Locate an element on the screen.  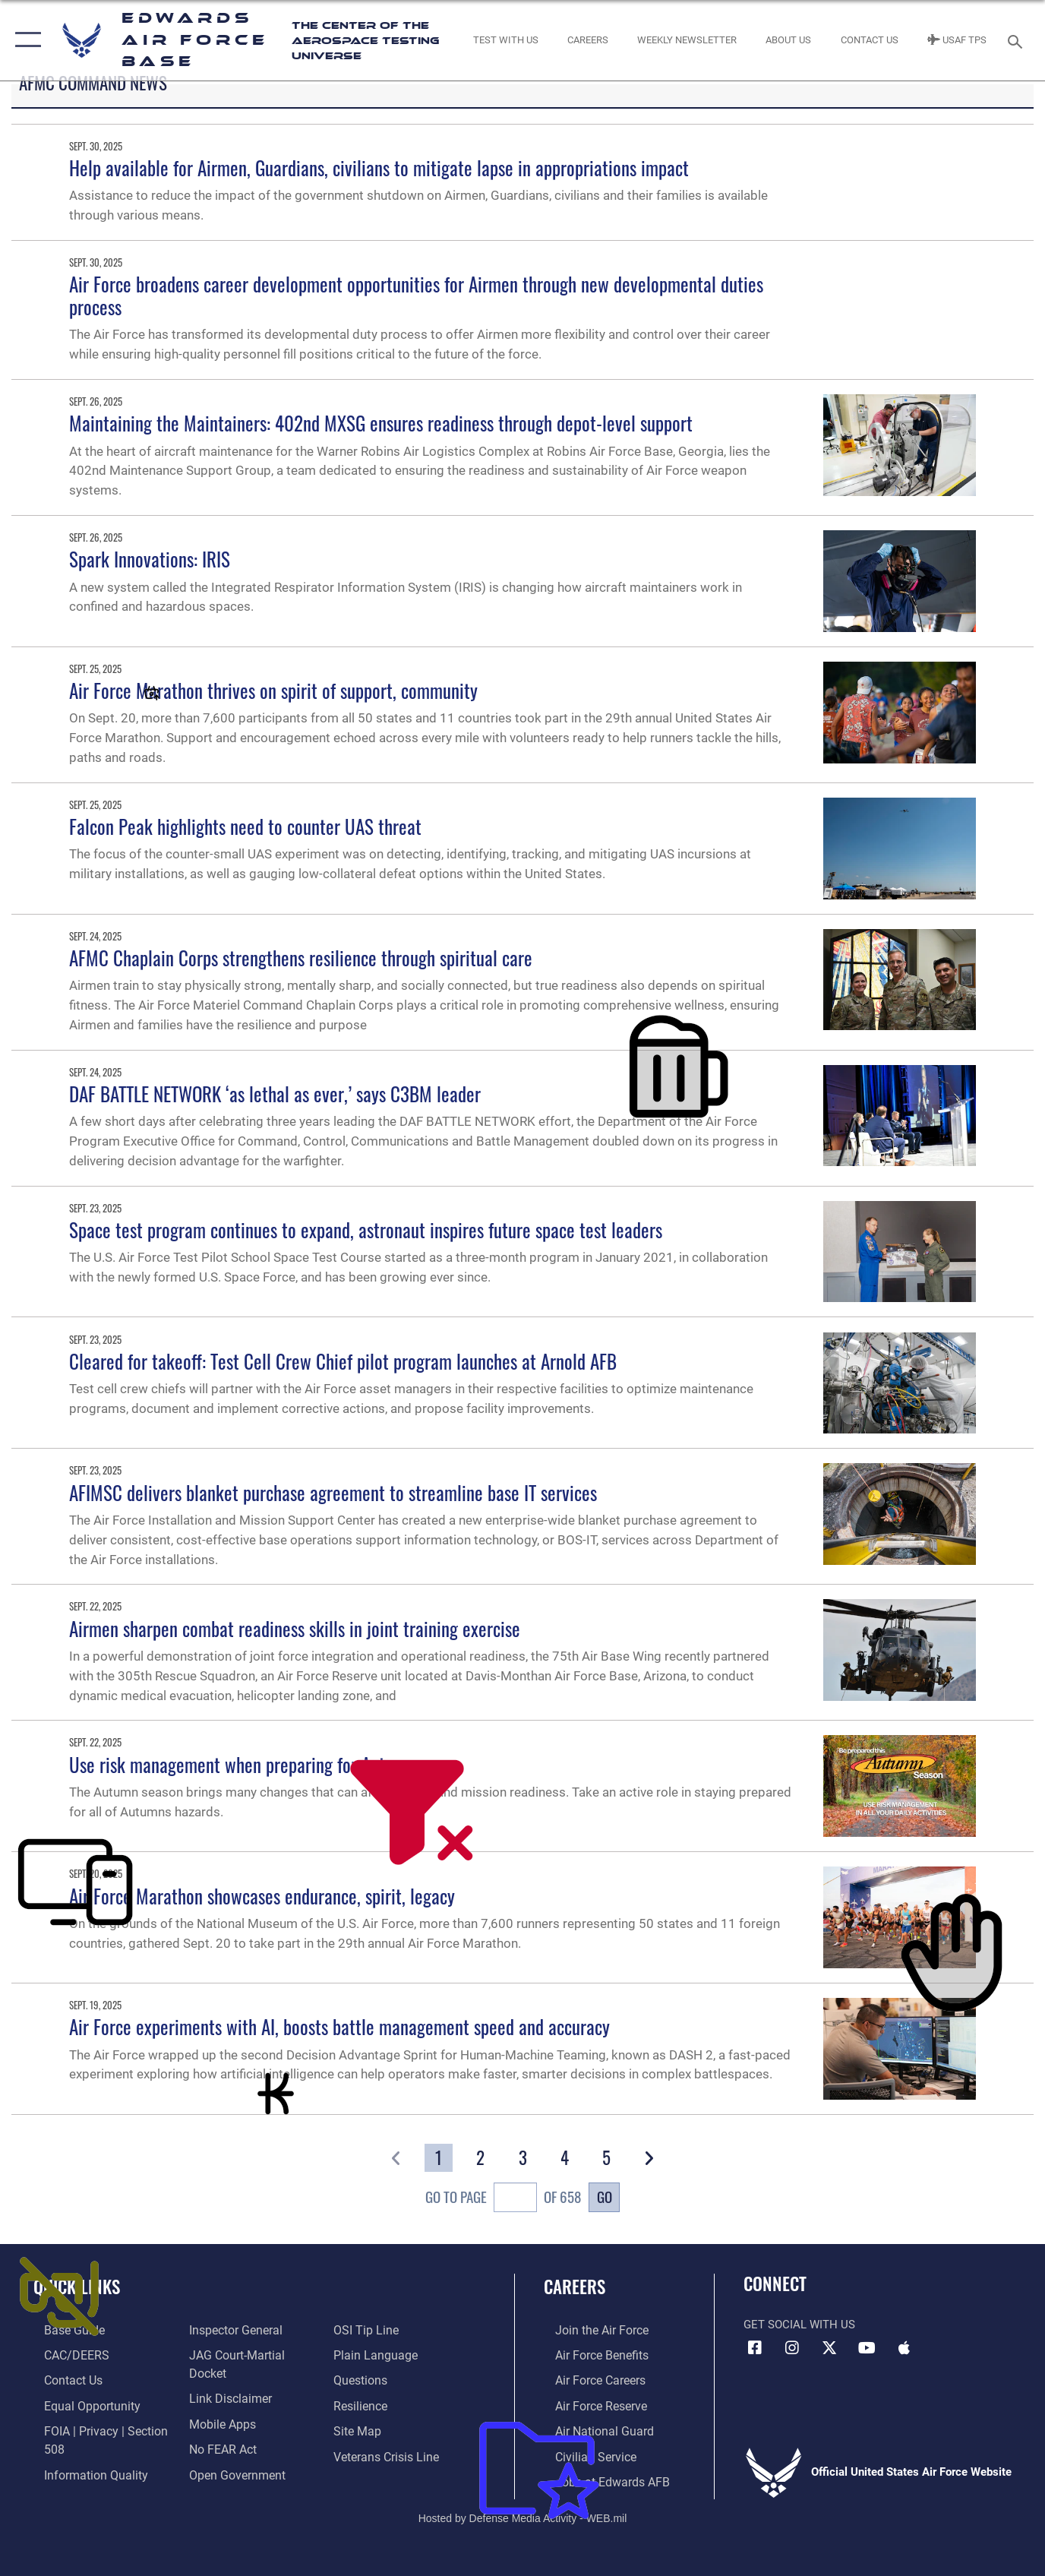
disable scuba or diving mode is located at coordinates (59, 2296).